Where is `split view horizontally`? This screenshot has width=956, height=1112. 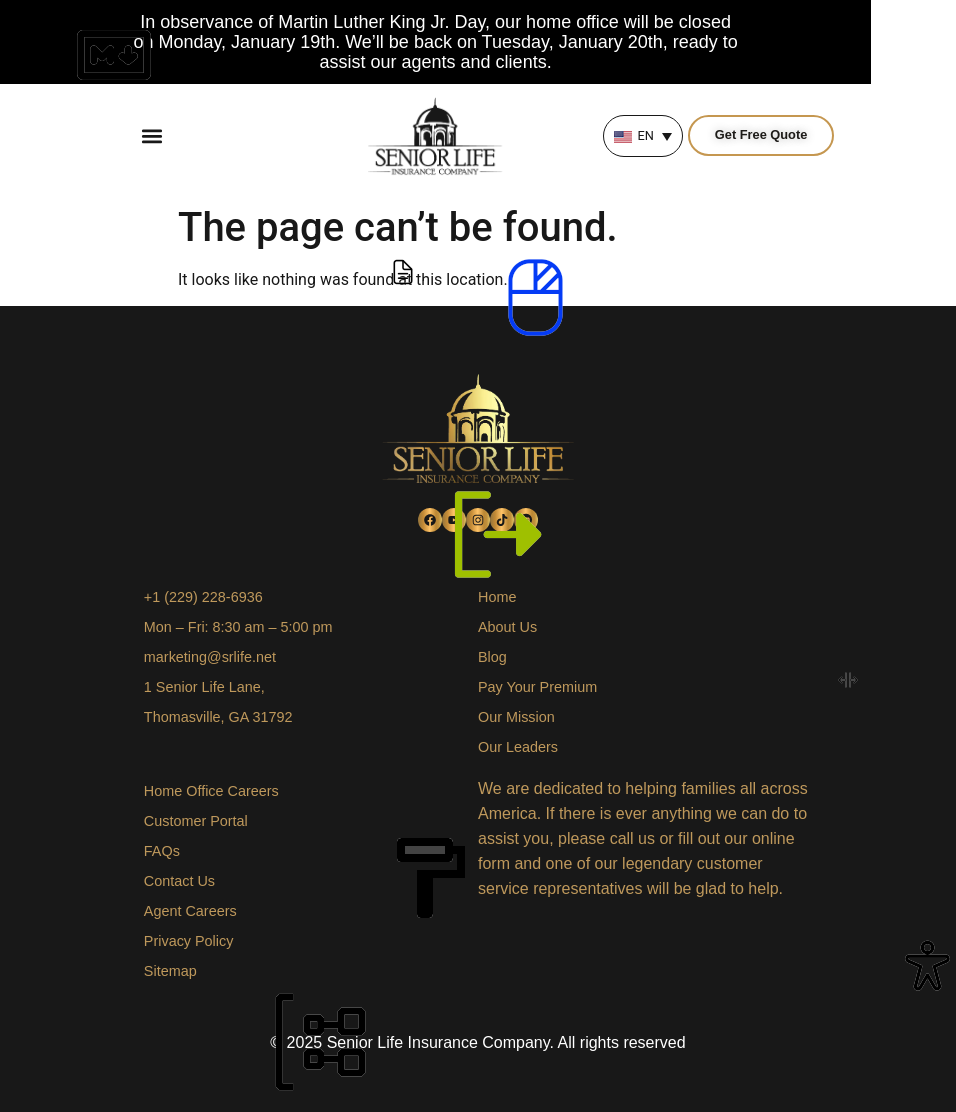
split view horizontally is located at coordinates (848, 680).